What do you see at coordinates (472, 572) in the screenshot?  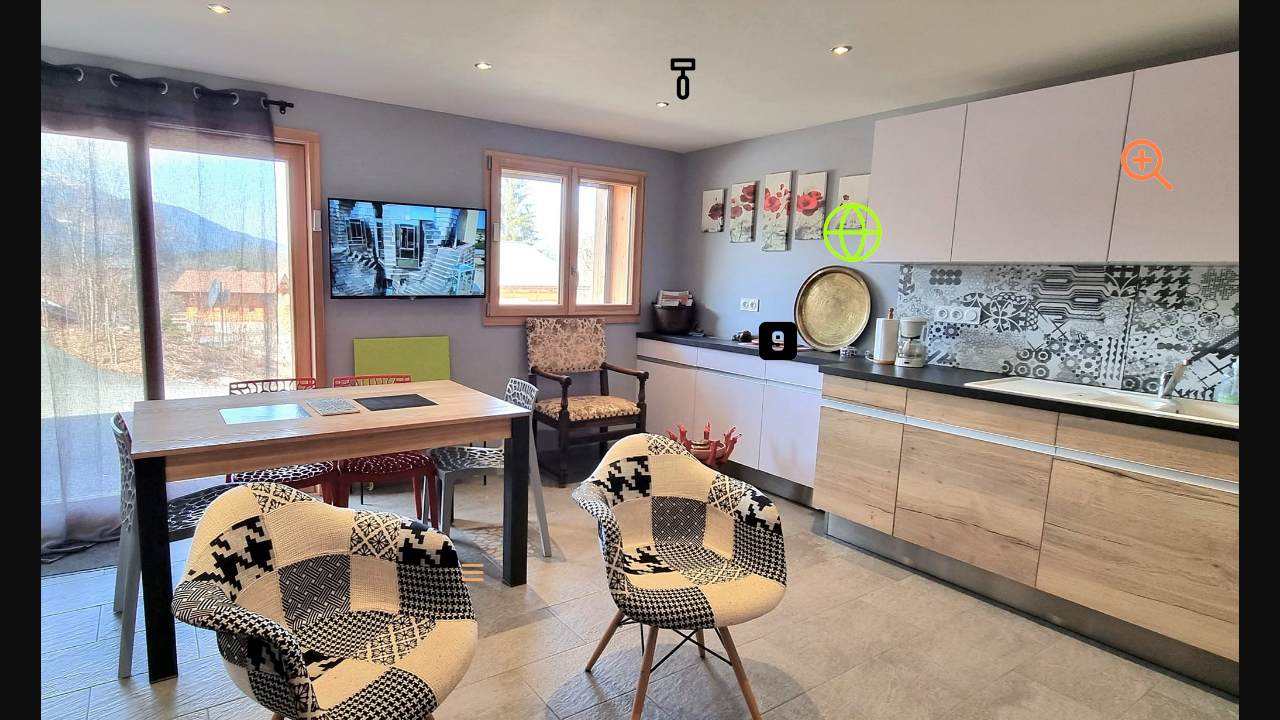 I see `open navigation menu` at bounding box center [472, 572].